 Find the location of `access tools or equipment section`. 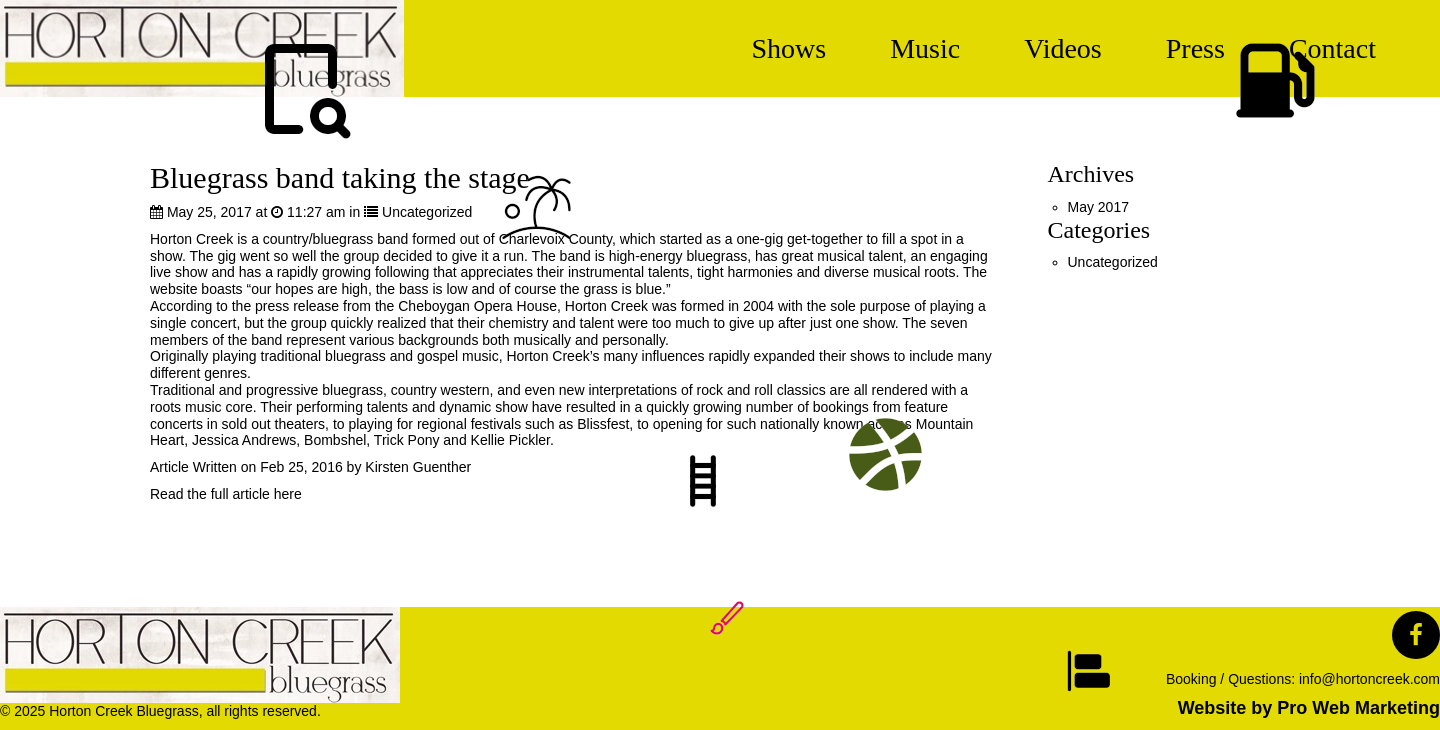

access tools or equipment section is located at coordinates (703, 481).